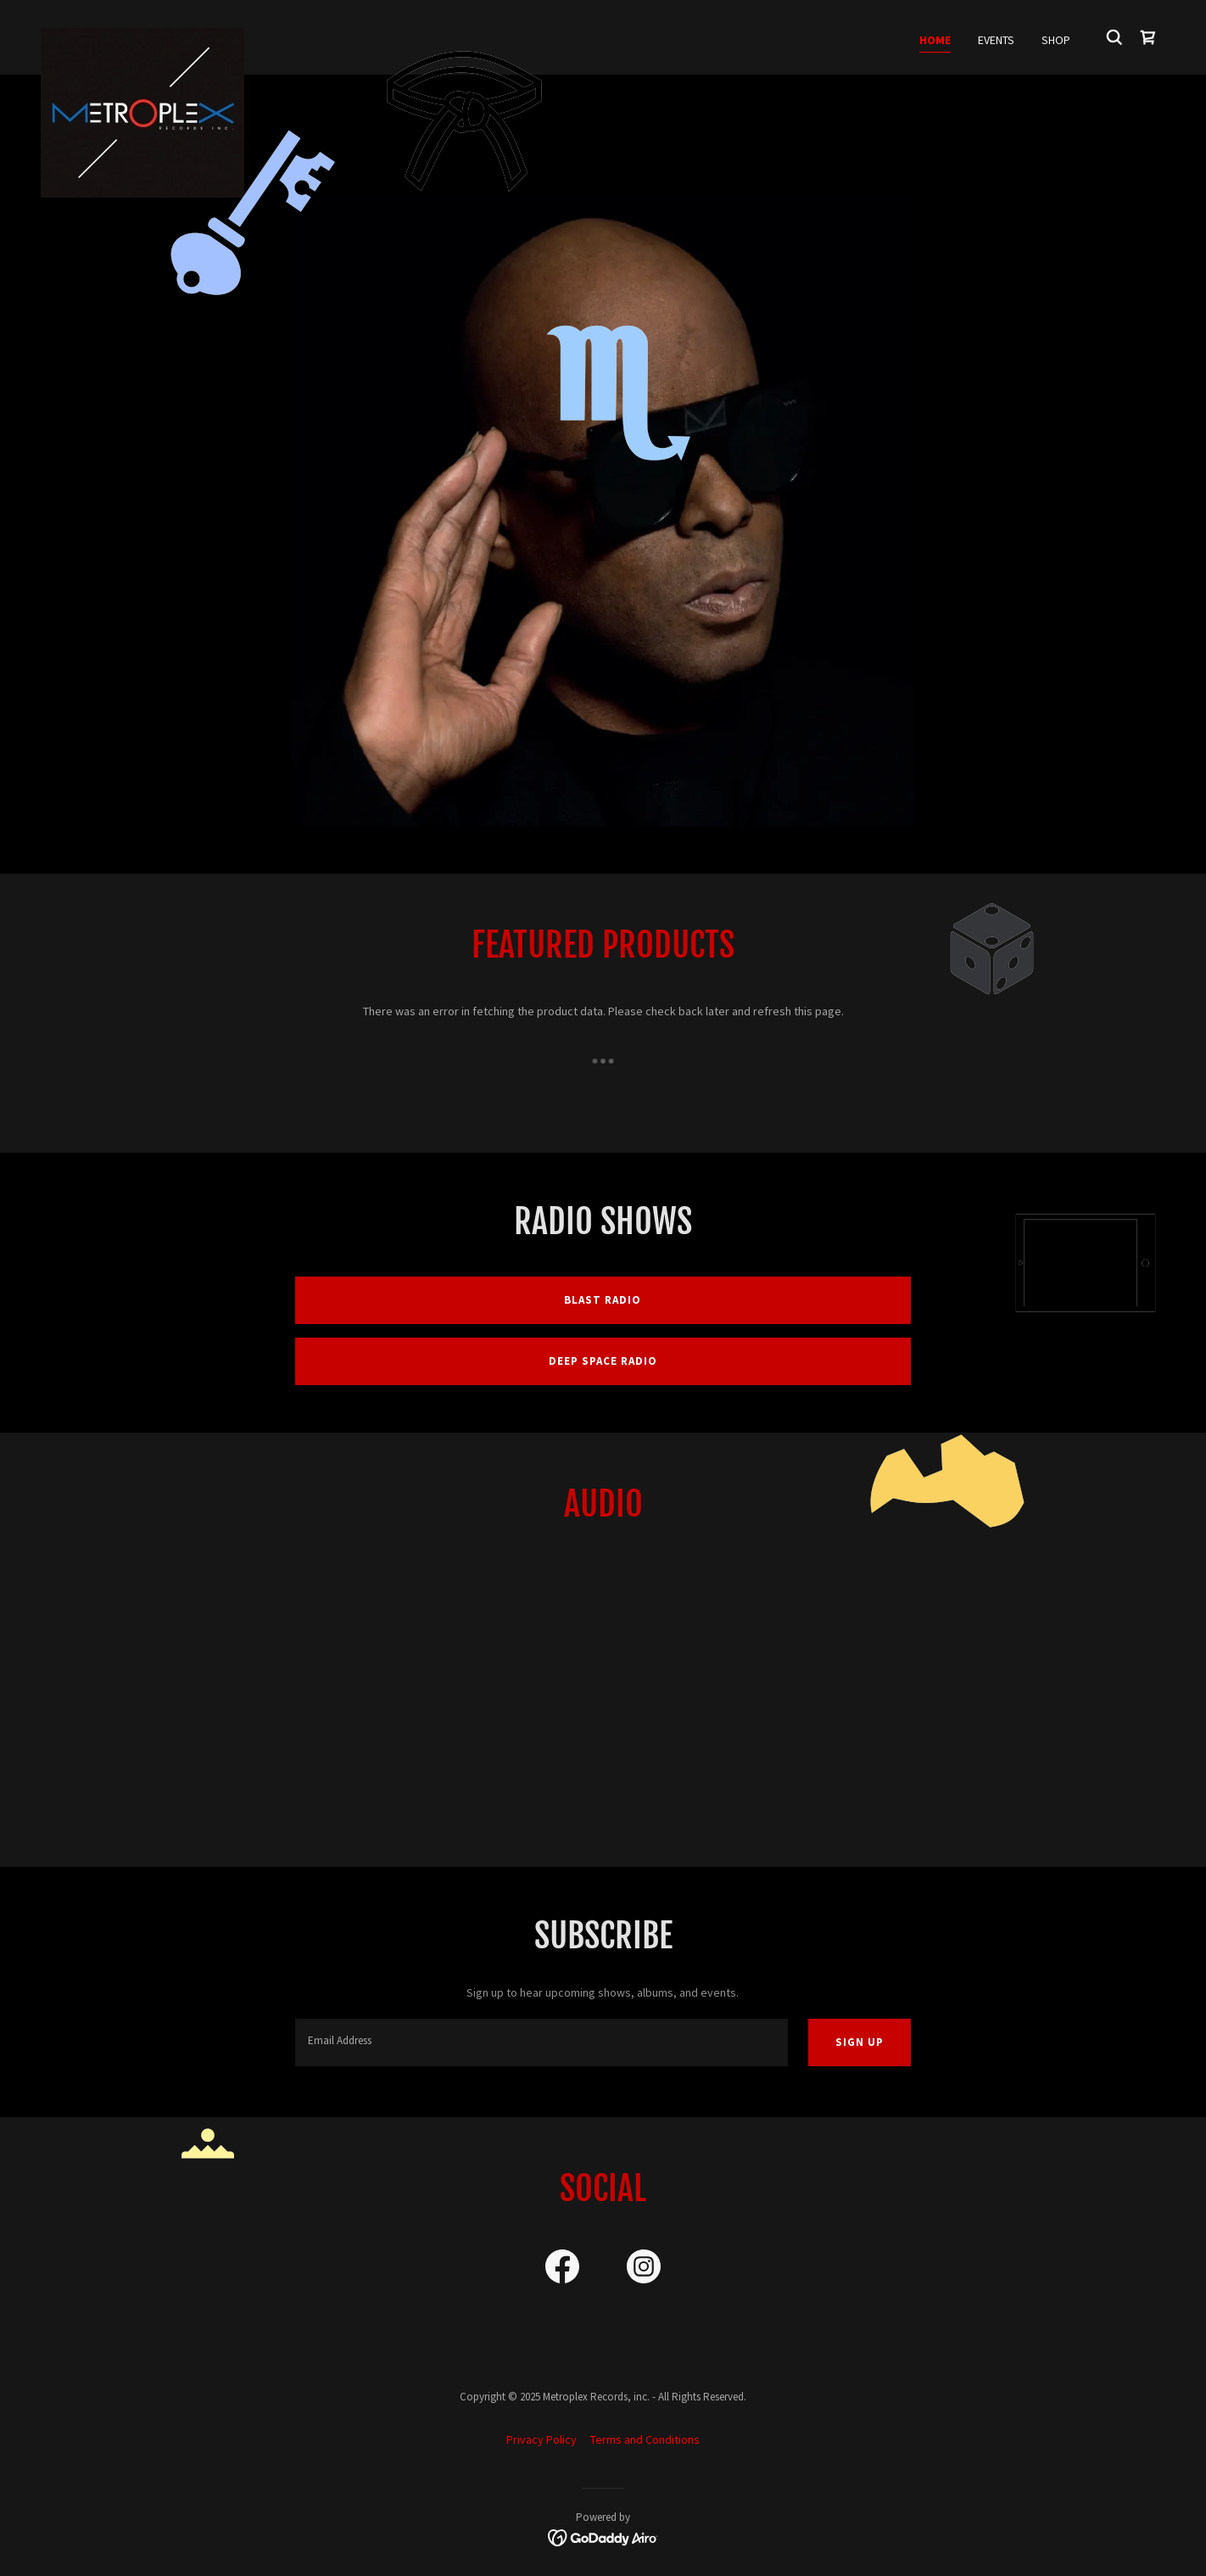  I want to click on roll the dice or randomize, so click(991, 949).